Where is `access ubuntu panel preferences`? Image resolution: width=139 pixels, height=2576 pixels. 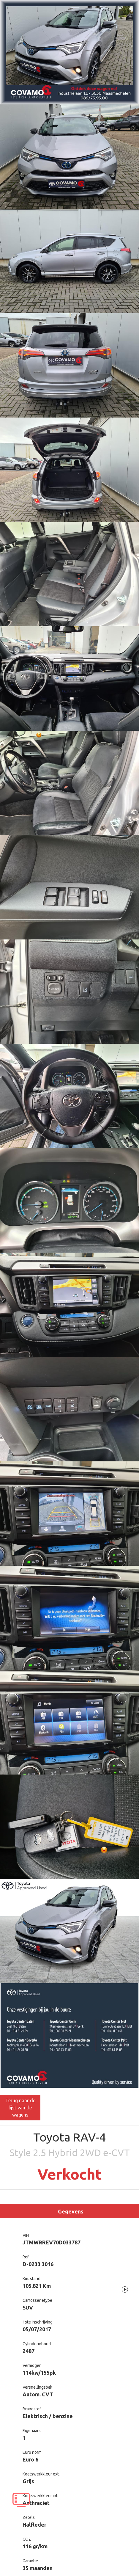
access ubuntu panel preferences is located at coordinates (21, 2499).